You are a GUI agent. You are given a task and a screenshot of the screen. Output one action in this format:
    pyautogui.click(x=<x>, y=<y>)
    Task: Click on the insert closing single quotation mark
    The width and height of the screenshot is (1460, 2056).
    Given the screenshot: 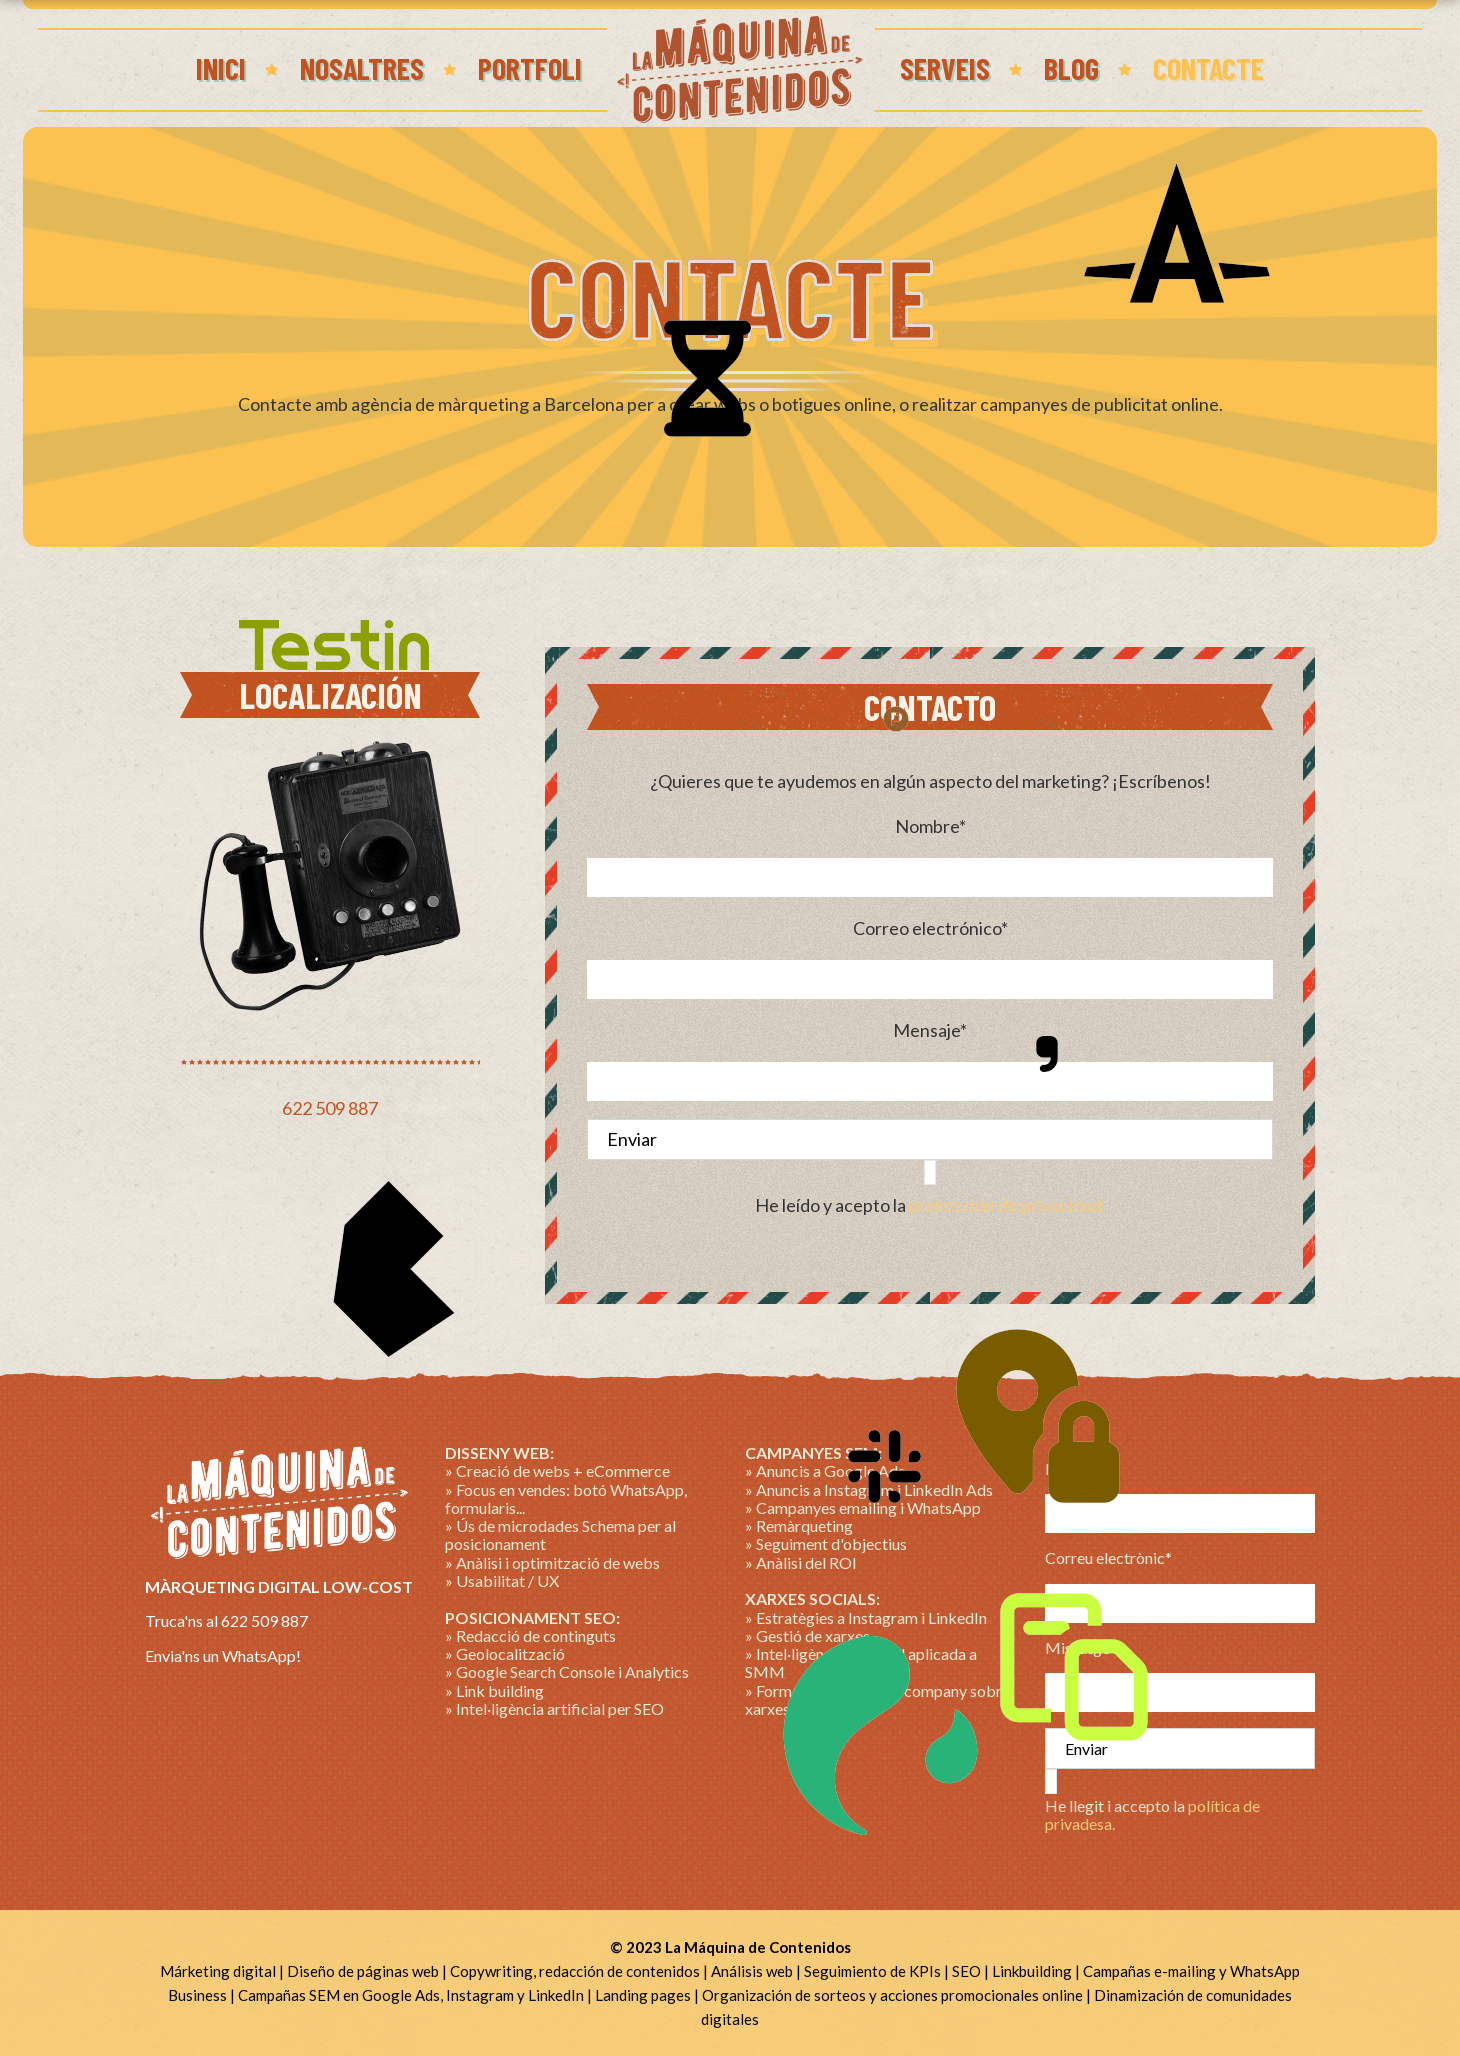 What is the action you would take?
    pyautogui.click(x=1047, y=1054)
    